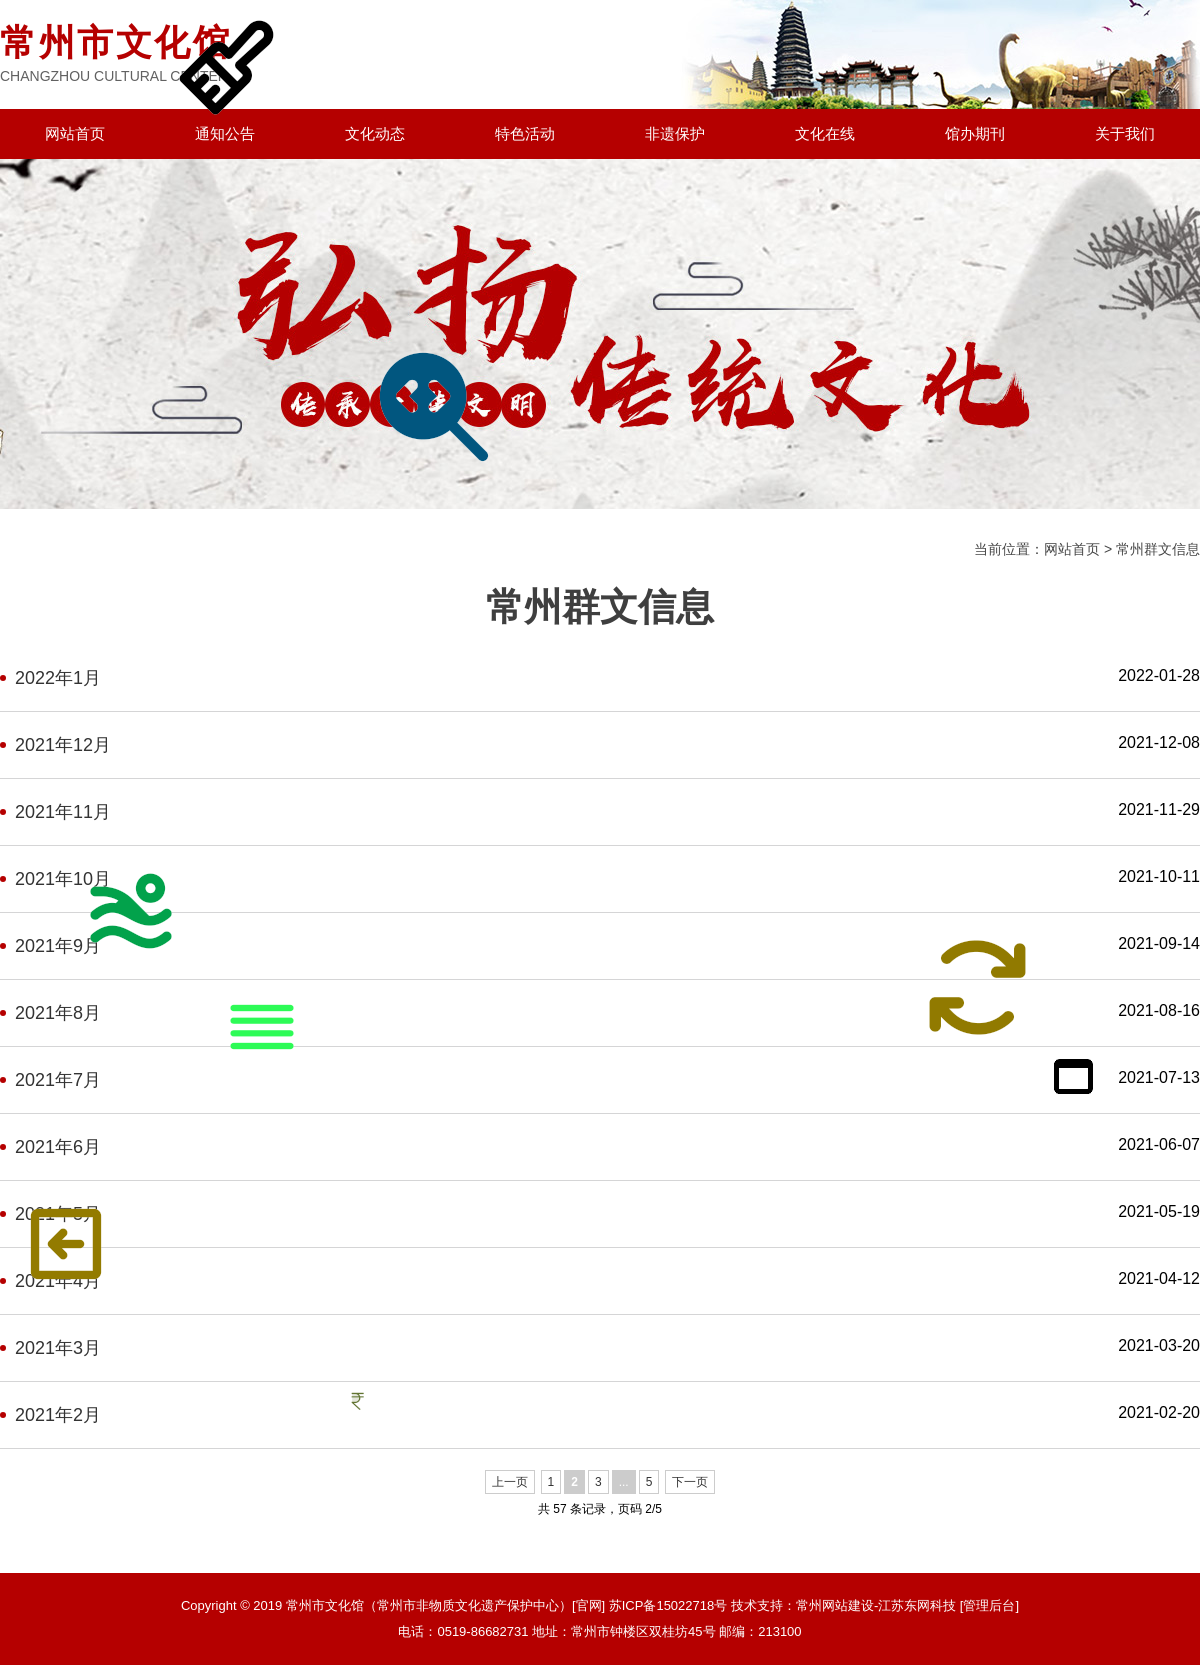 Image resolution: width=1200 pixels, height=1665 pixels. What do you see at coordinates (357, 1401) in the screenshot?
I see `view prices in Indian rupees` at bounding box center [357, 1401].